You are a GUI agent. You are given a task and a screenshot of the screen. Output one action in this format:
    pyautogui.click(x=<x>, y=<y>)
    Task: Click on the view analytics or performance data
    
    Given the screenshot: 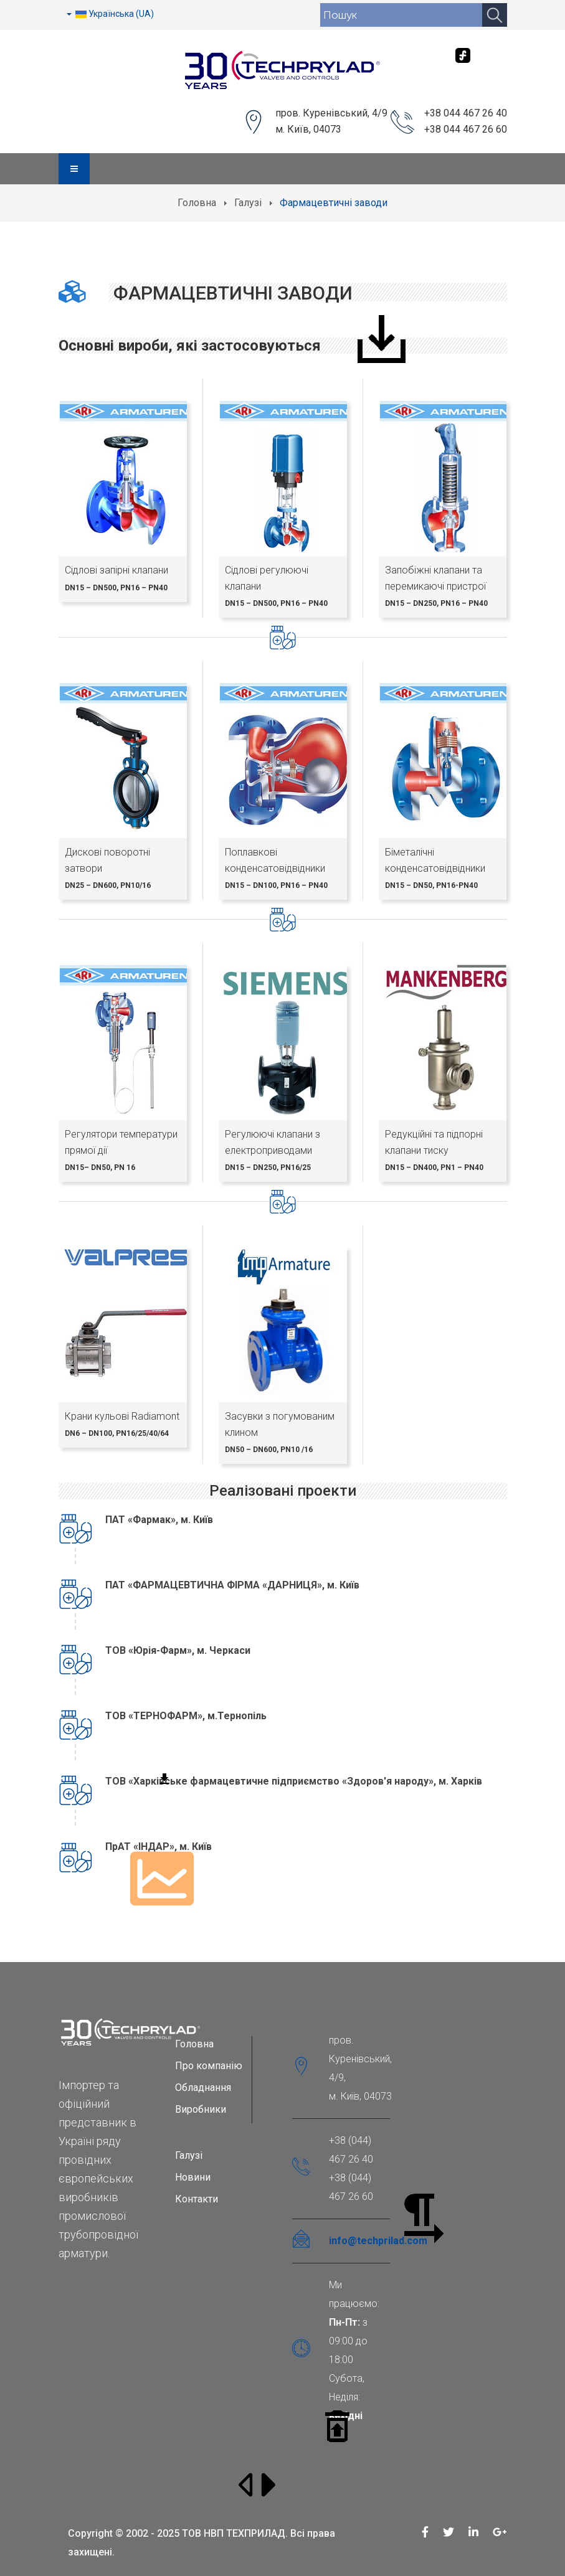 What is the action you would take?
    pyautogui.click(x=162, y=1879)
    